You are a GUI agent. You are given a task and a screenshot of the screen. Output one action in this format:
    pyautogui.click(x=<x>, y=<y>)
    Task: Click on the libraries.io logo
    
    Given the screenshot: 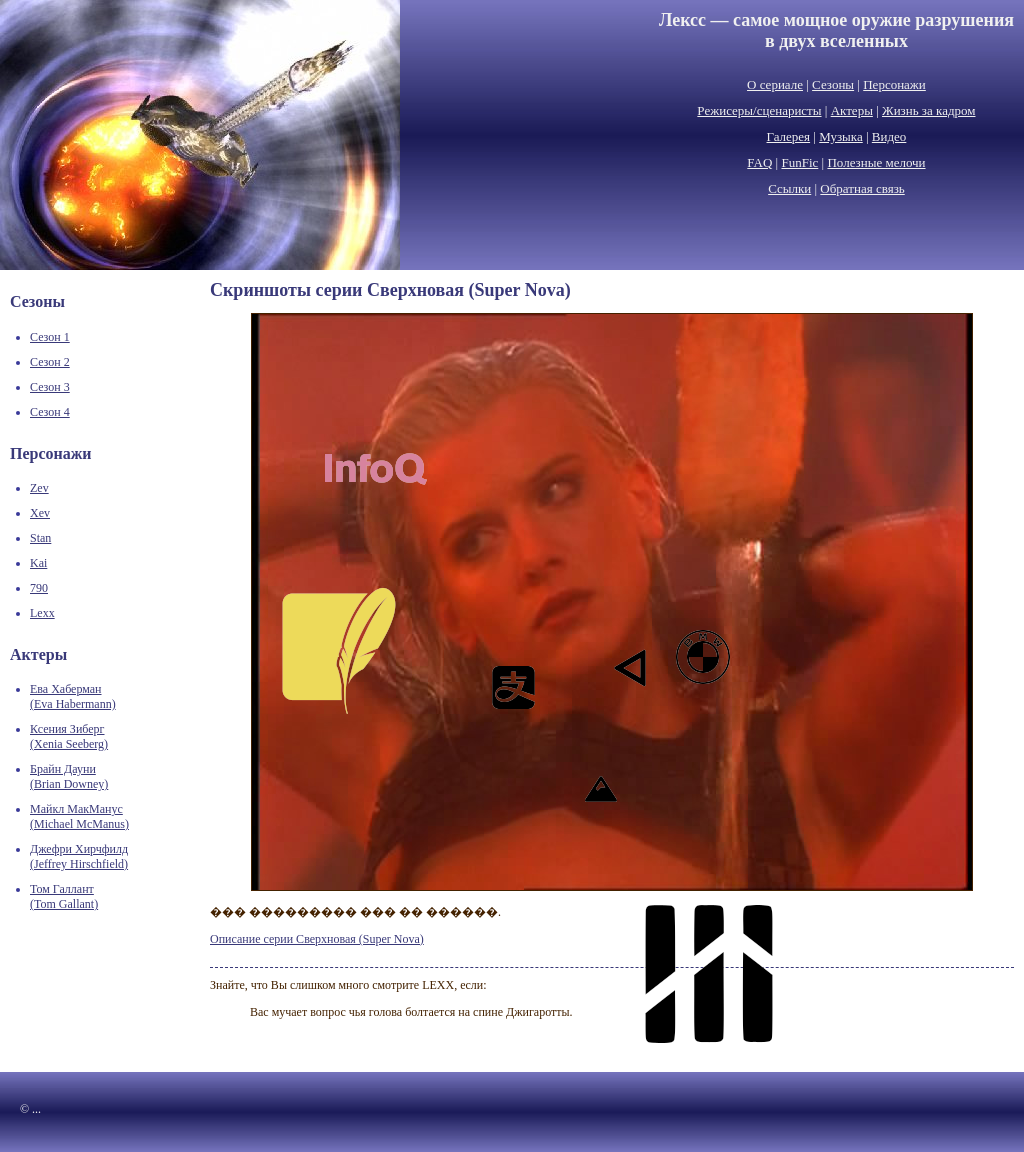 What is the action you would take?
    pyautogui.click(x=709, y=974)
    